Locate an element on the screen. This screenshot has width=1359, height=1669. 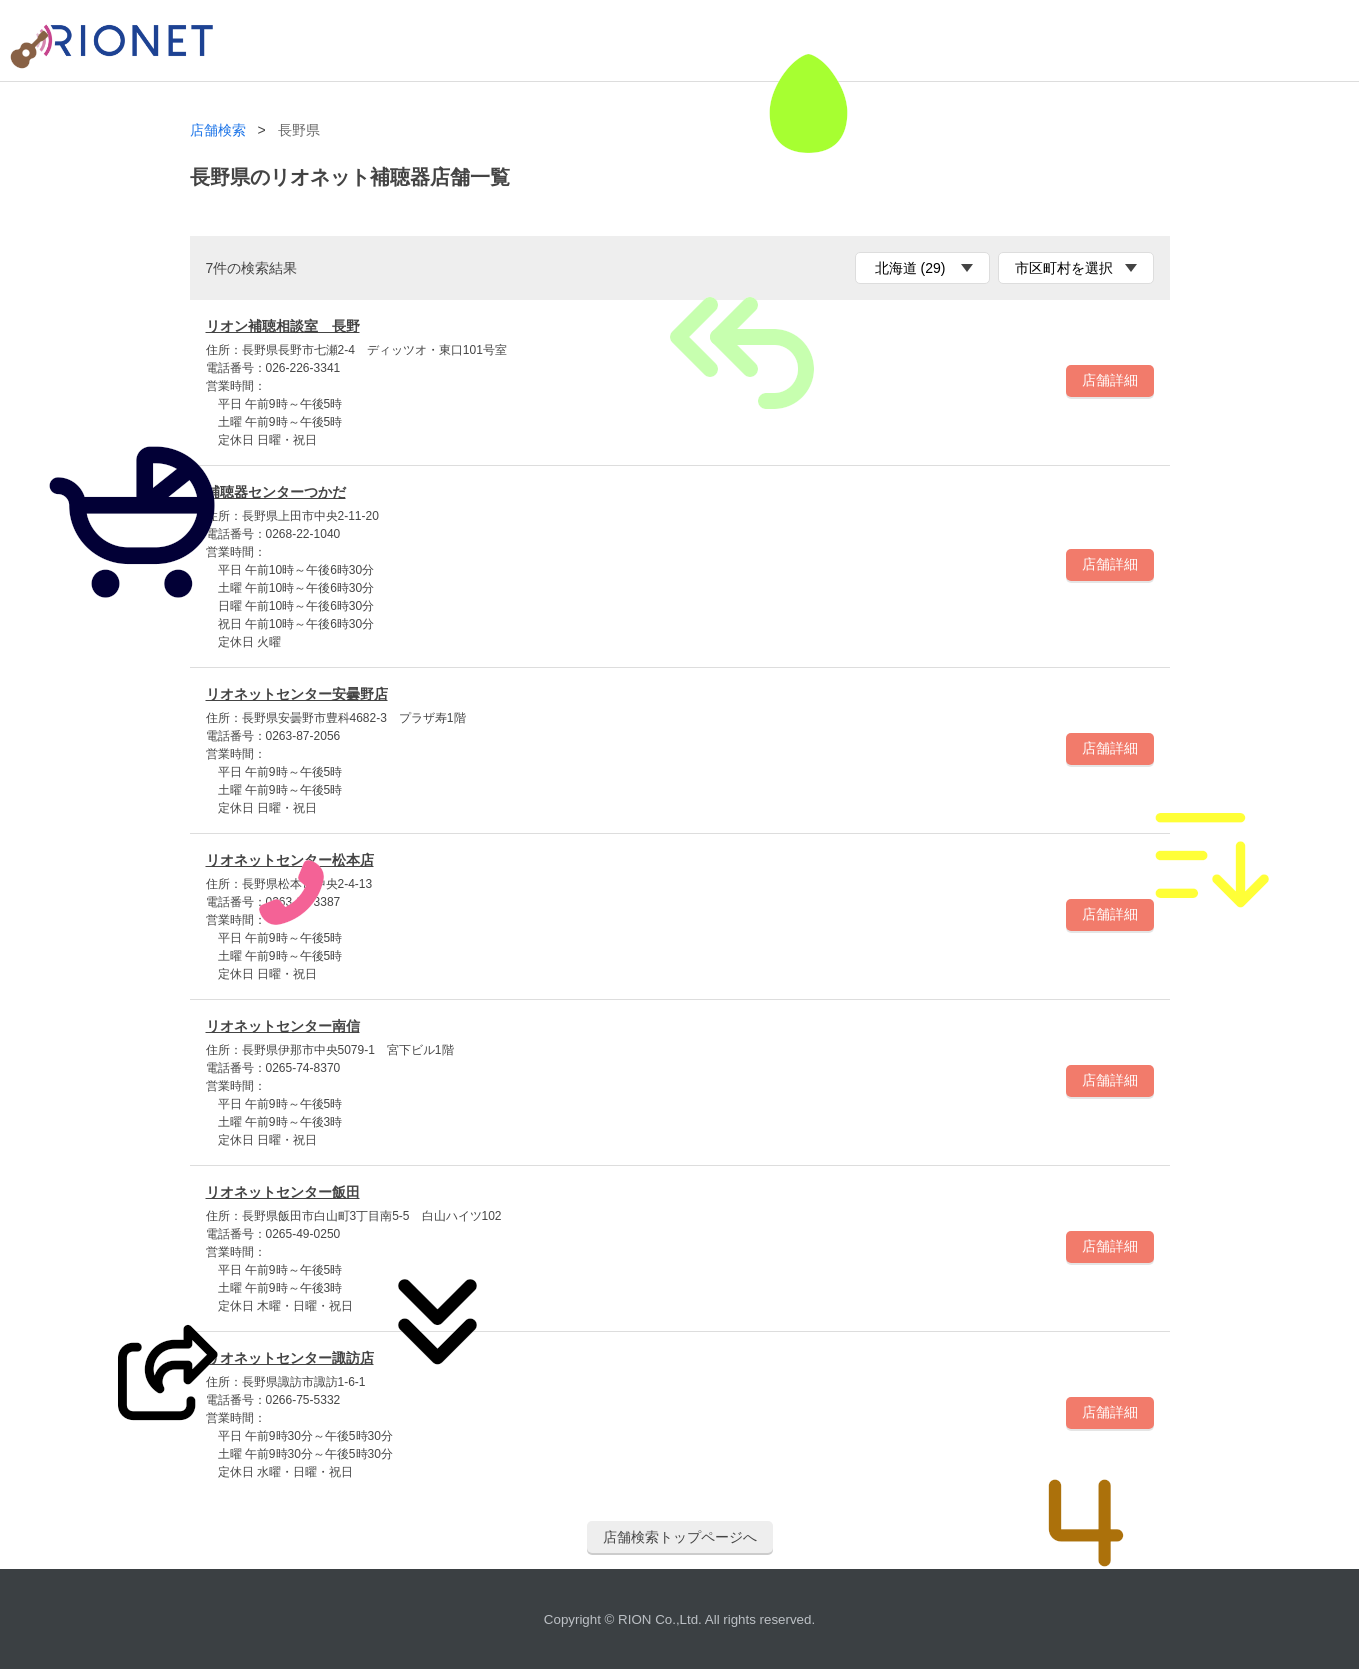
access music or audio settings is located at coordinates (29, 49).